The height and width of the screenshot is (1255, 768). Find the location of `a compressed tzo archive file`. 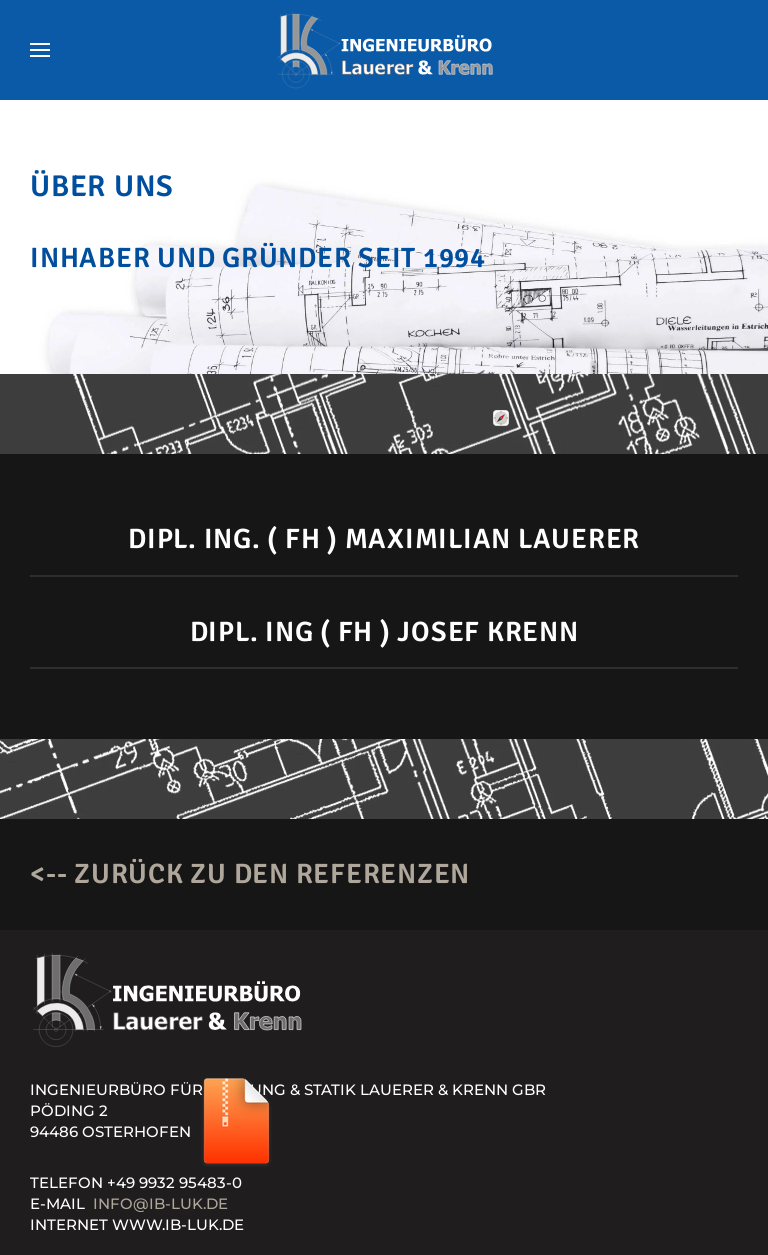

a compressed tzo archive file is located at coordinates (236, 1122).